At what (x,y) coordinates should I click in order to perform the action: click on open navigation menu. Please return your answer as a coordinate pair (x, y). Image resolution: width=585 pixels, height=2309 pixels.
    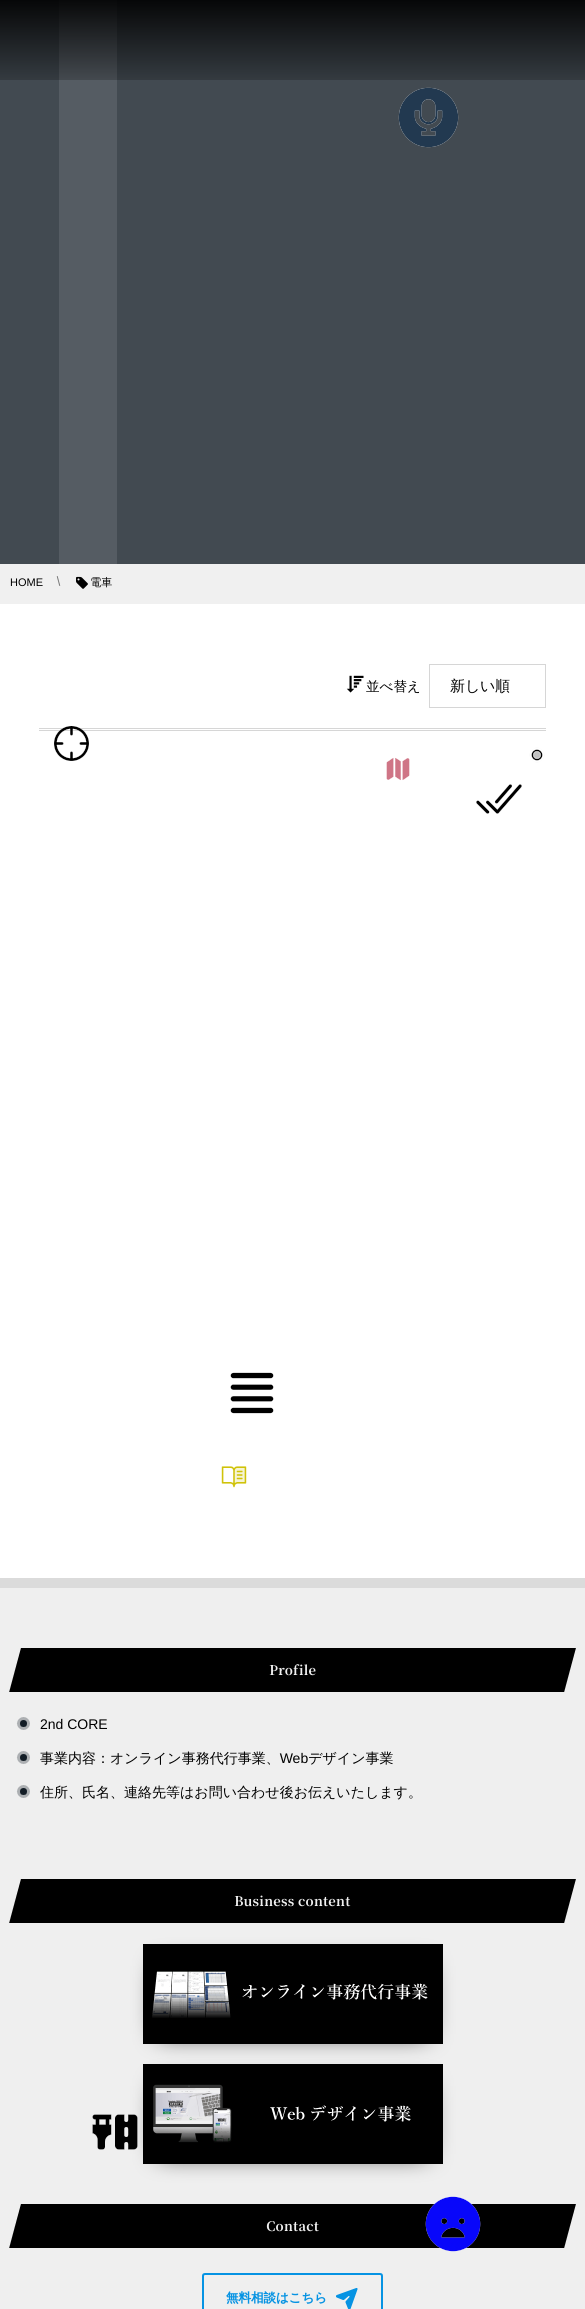
    Looking at the image, I should click on (252, 1393).